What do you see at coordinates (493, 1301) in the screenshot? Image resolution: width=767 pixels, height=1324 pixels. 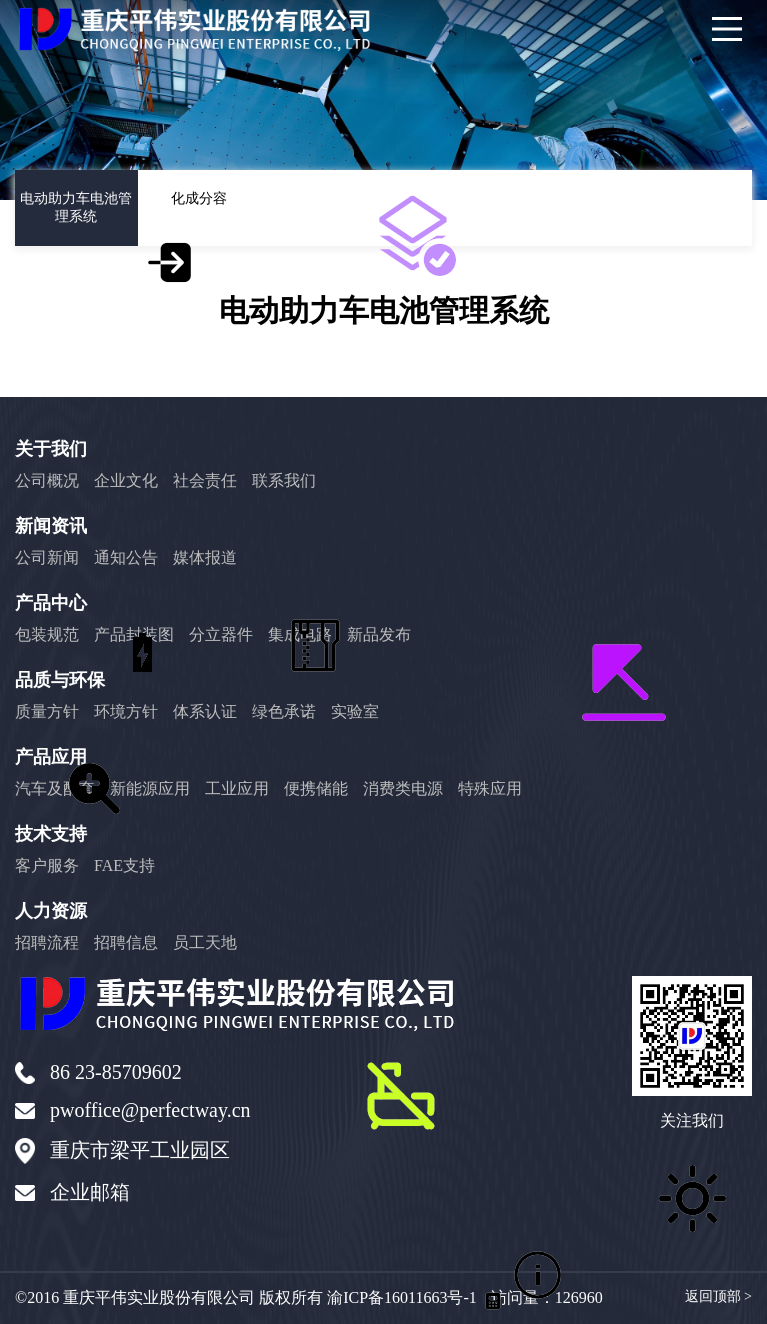 I see `open the calculator app` at bounding box center [493, 1301].